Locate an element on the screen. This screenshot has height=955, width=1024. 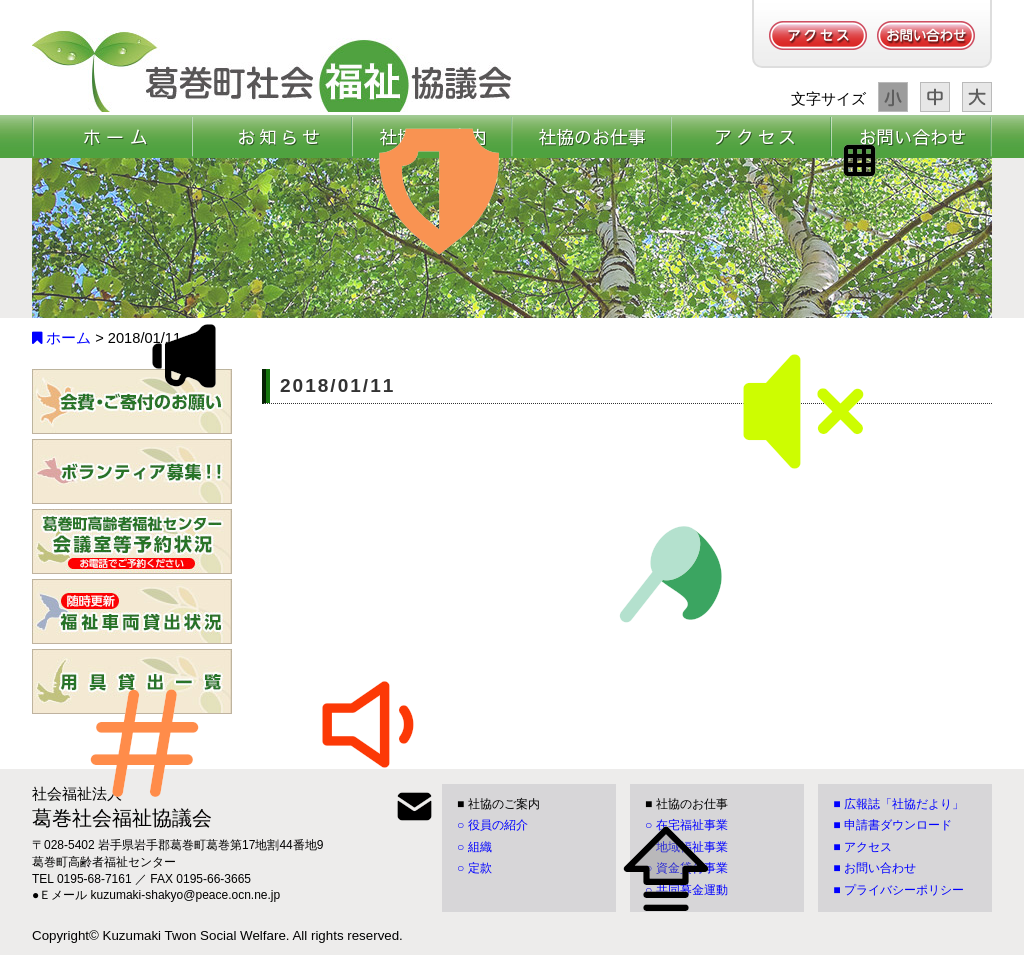
discord moderator programs alumni badge is located at coordinates (439, 191).